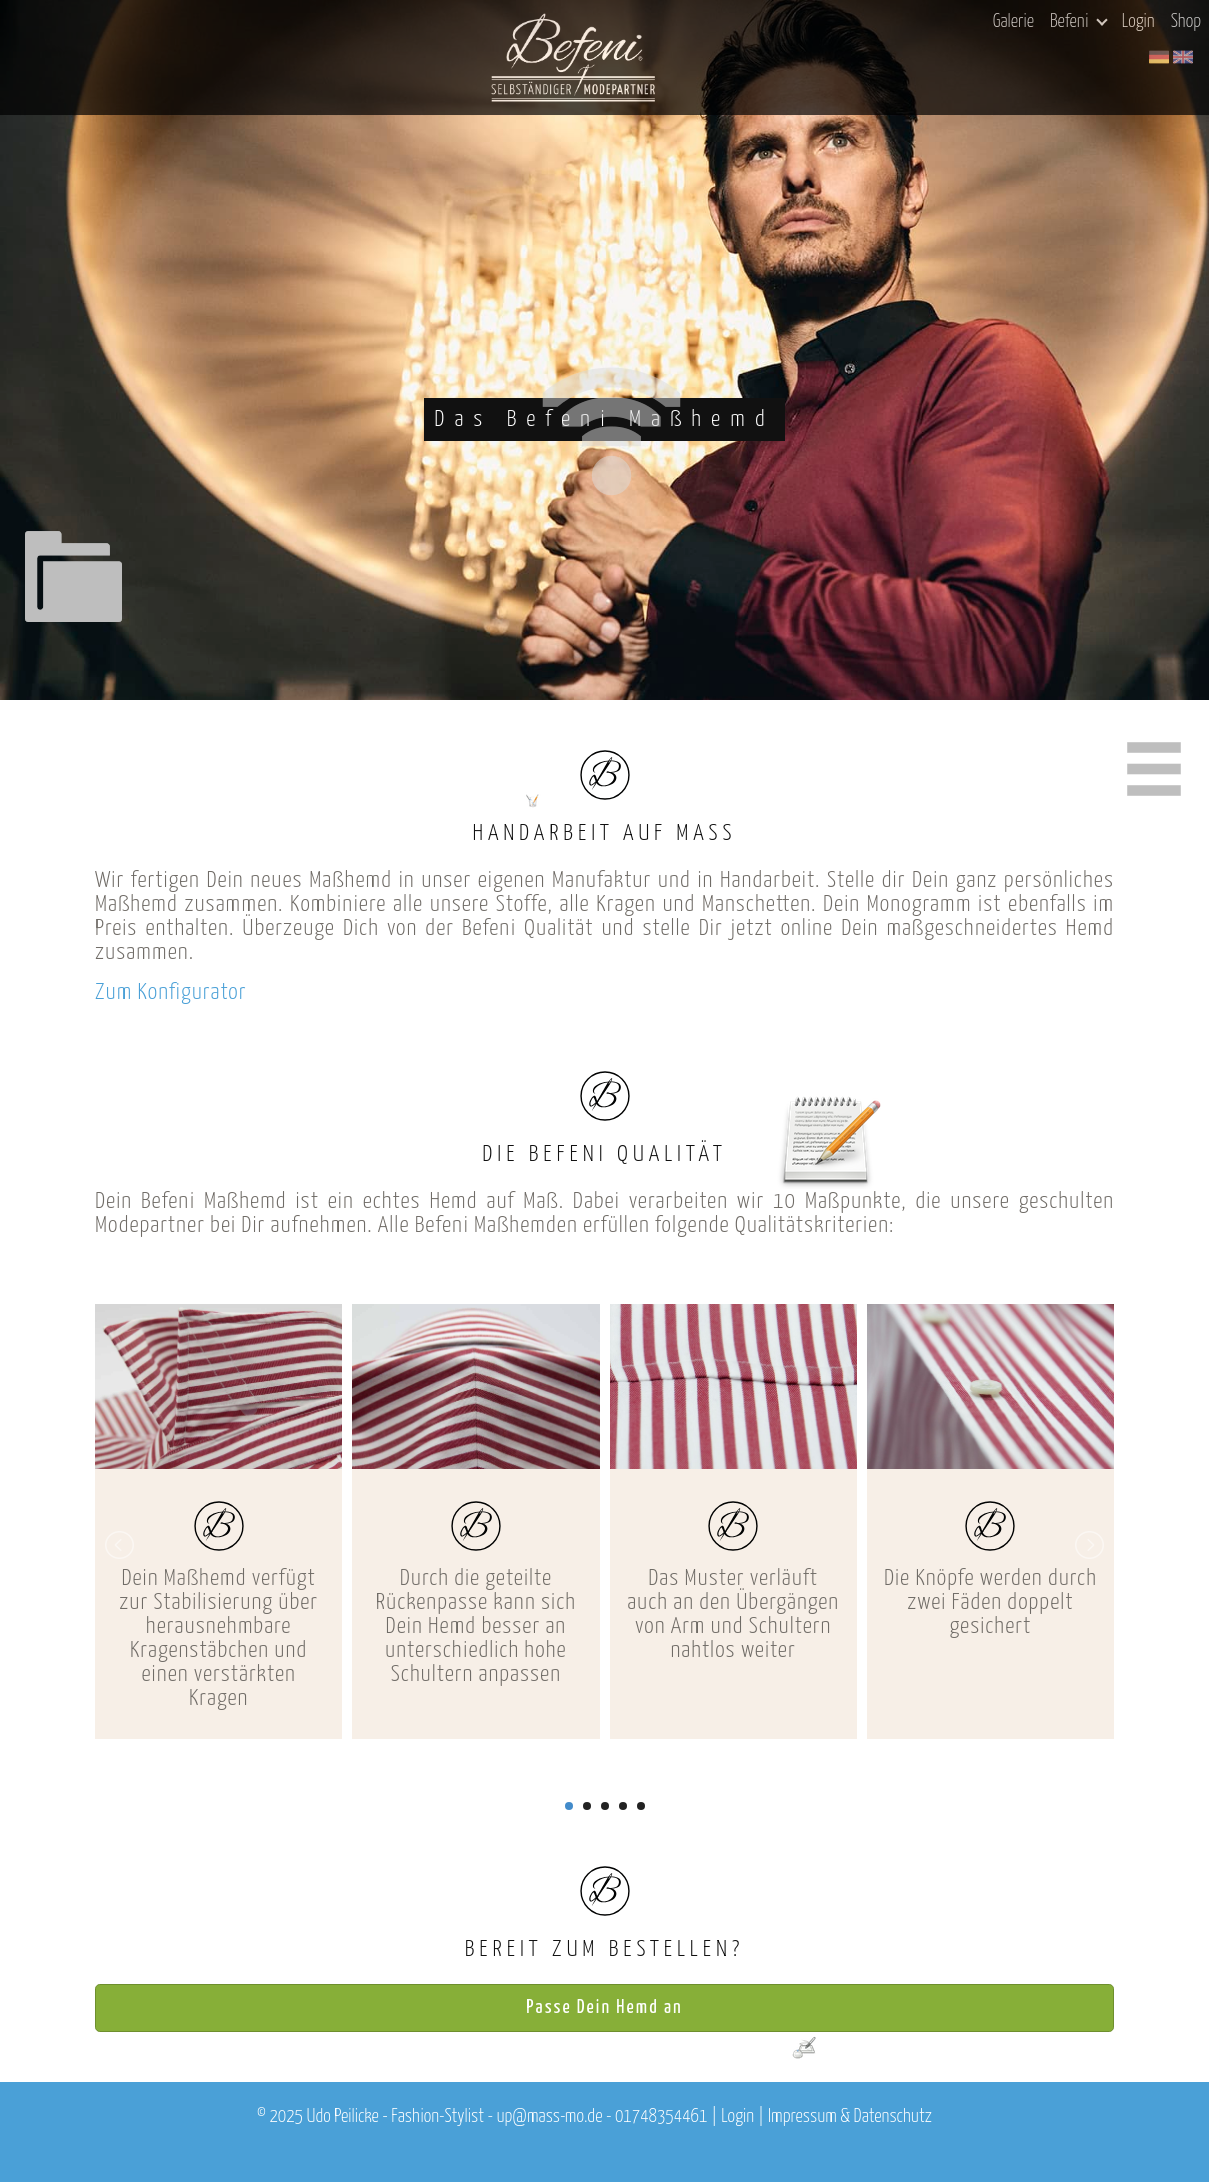 The image size is (1209, 2182). Describe the element at coordinates (532, 800) in the screenshot. I see `access office and productivity applications` at that location.